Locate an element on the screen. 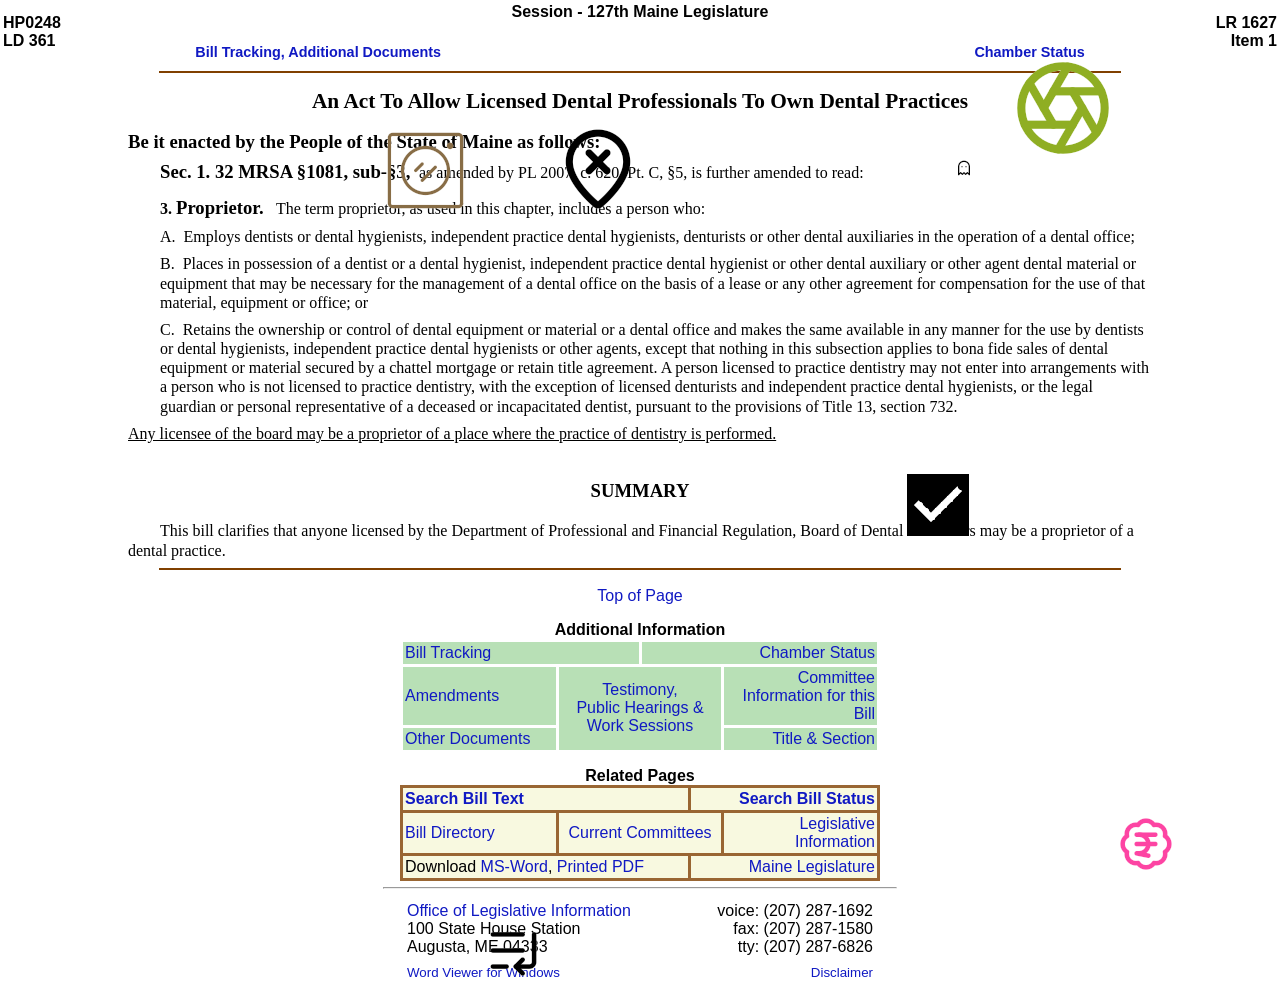 Image resolution: width=1280 pixels, height=987 pixels. move item to end of list is located at coordinates (513, 950).